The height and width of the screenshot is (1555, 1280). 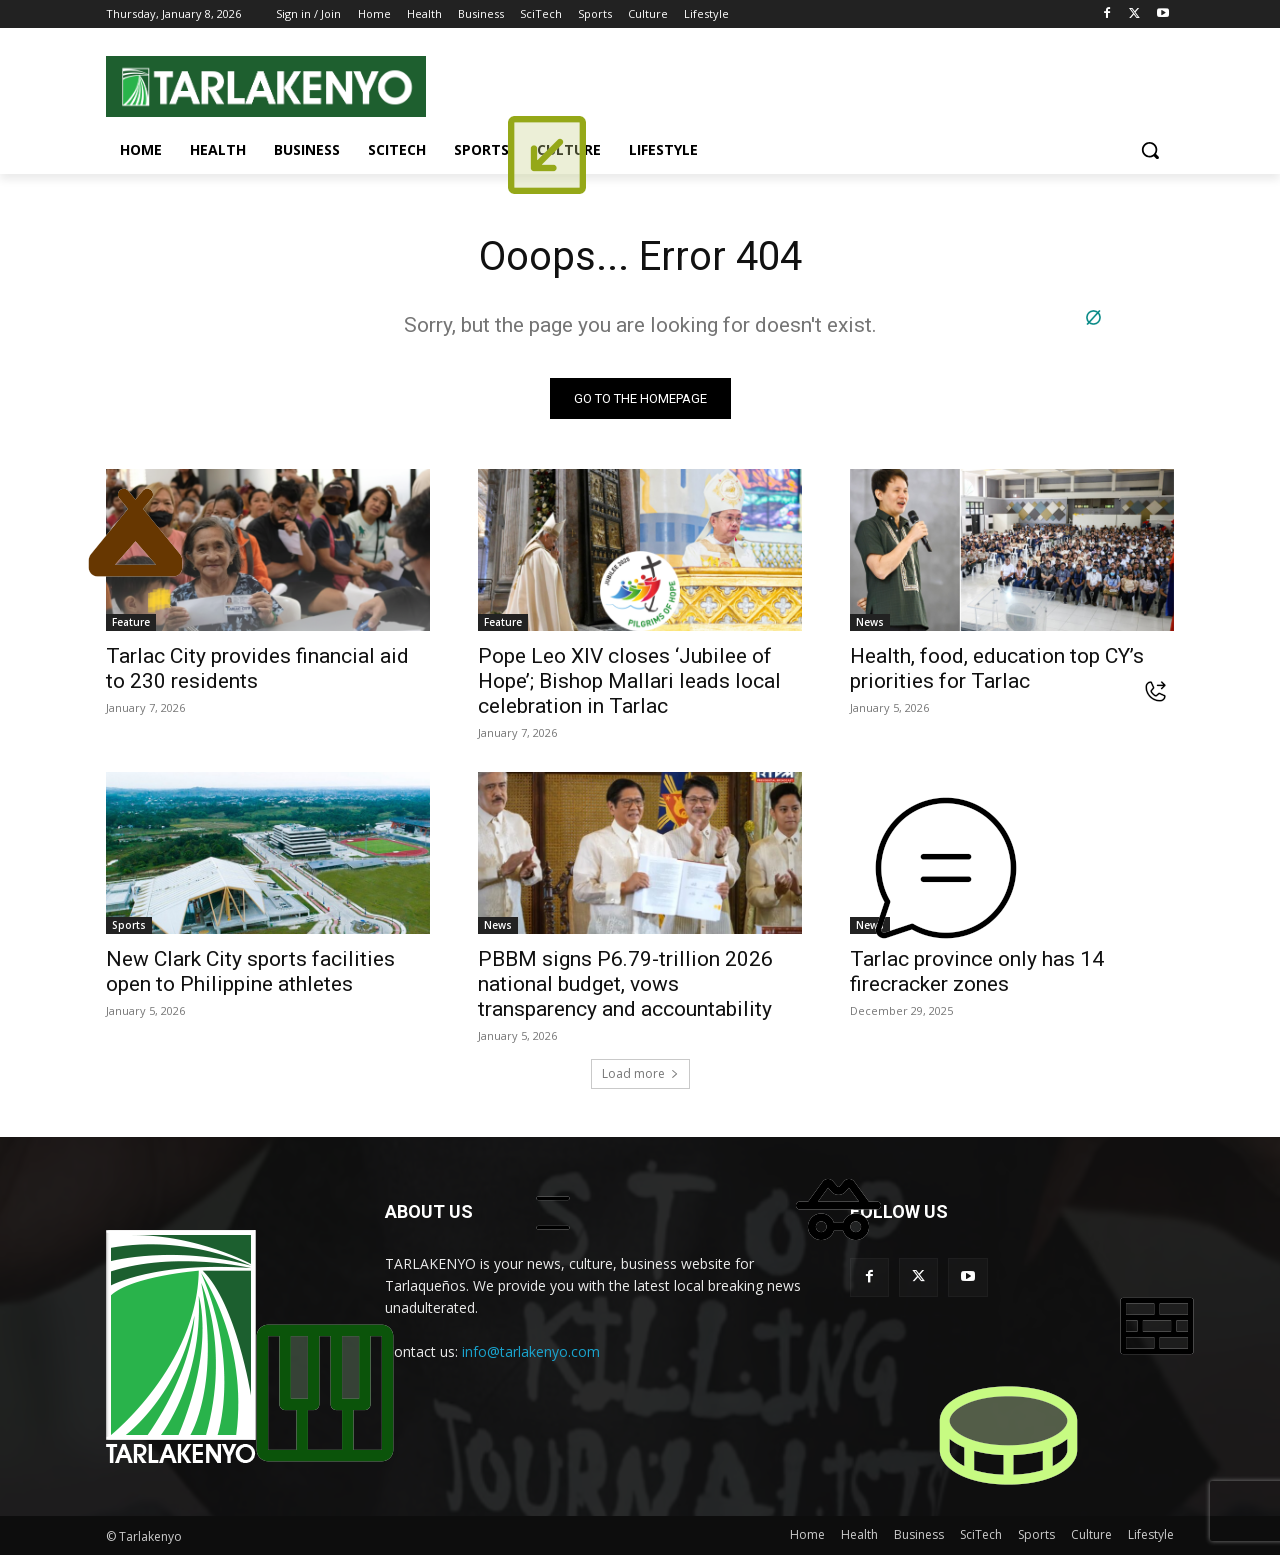 What do you see at coordinates (946, 868) in the screenshot?
I see `open chat or messaging` at bounding box center [946, 868].